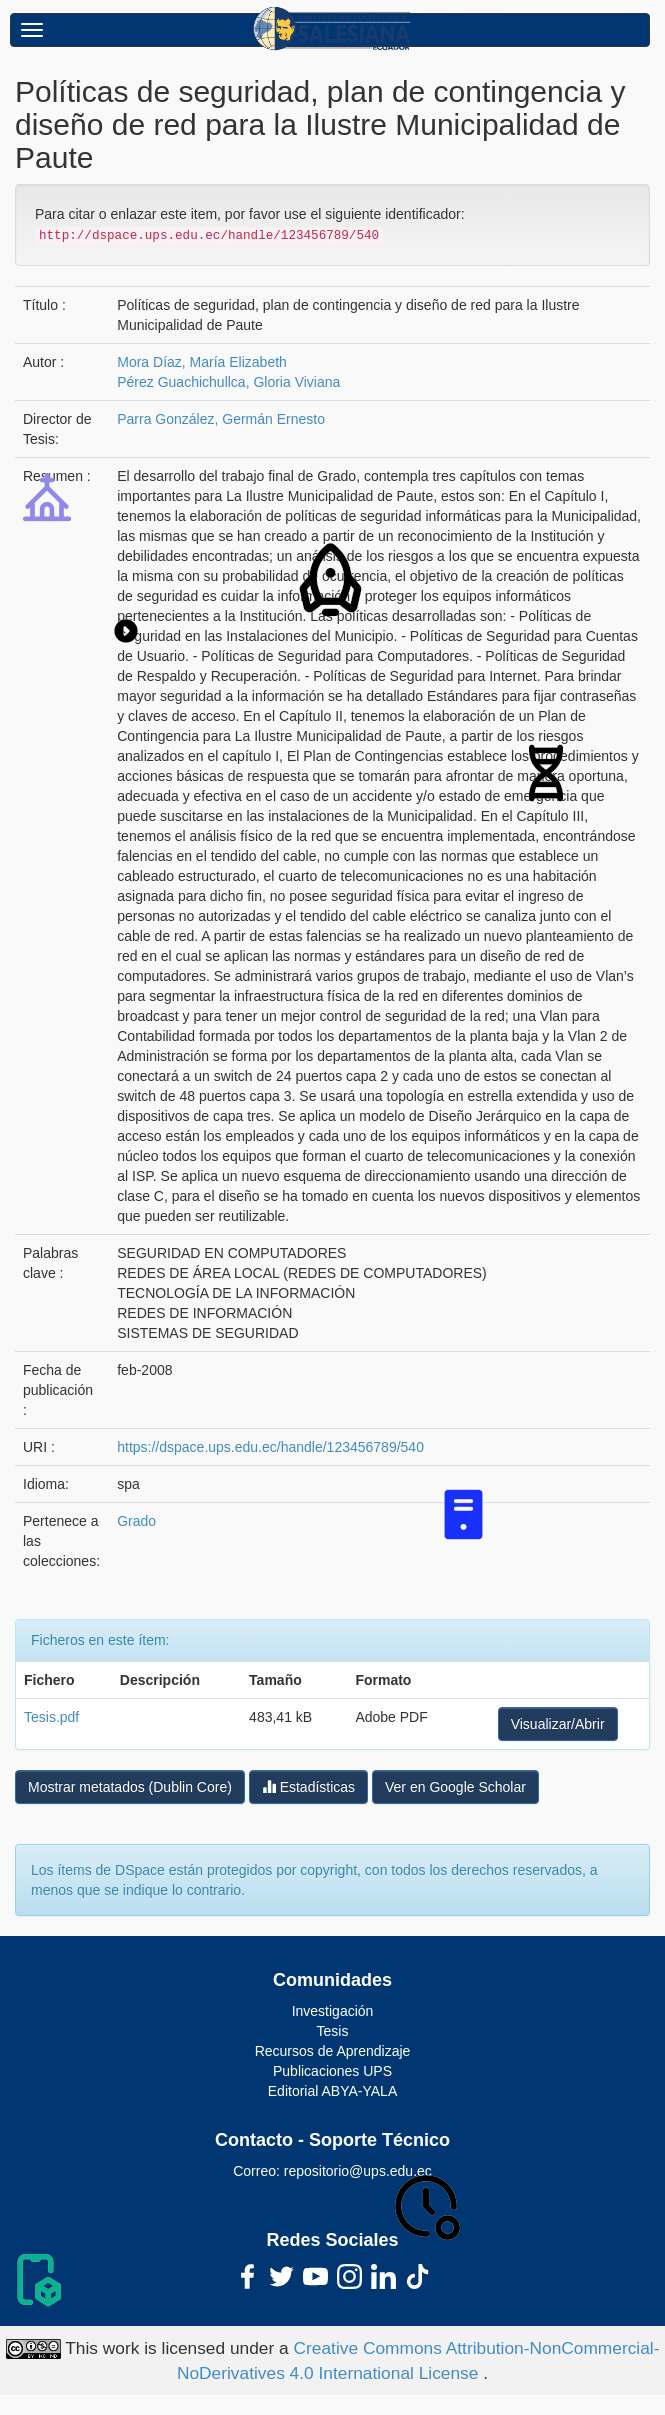 The height and width of the screenshot is (2415, 665). Describe the element at coordinates (426, 2206) in the screenshot. I see `start recording time or duration` at that location.